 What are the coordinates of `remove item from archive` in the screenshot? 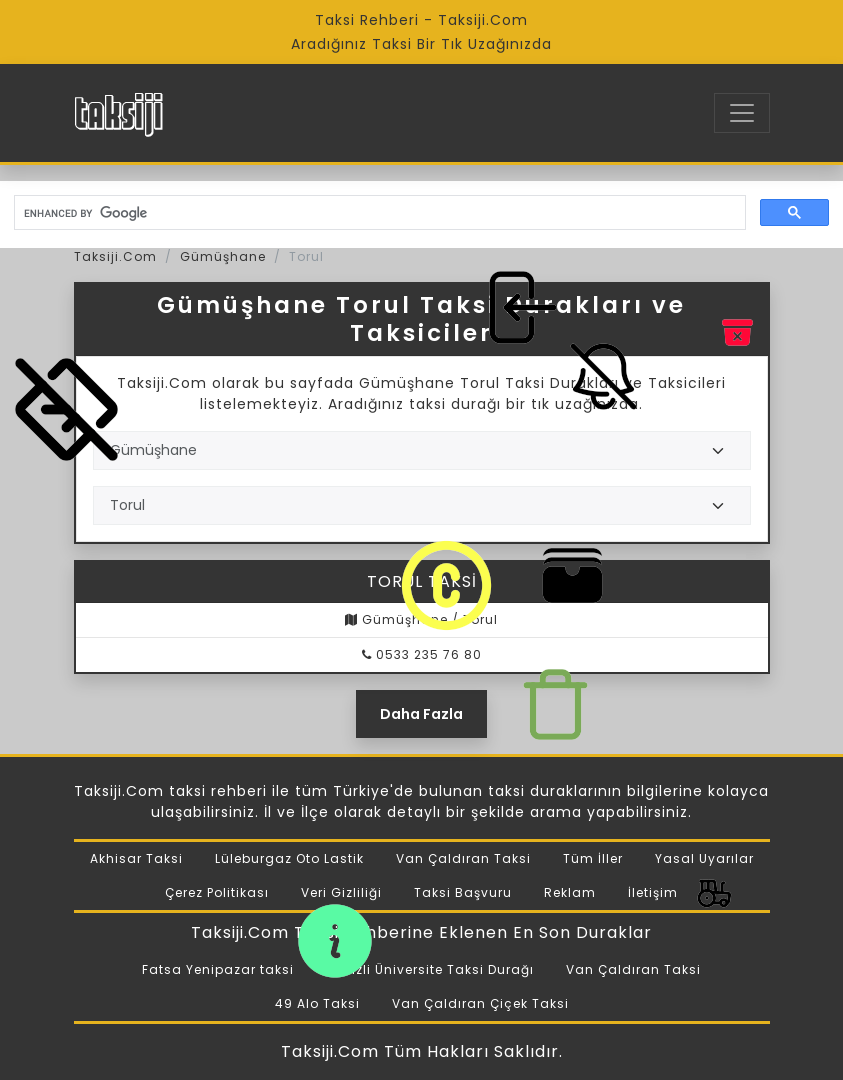 It's located at (737, 332).